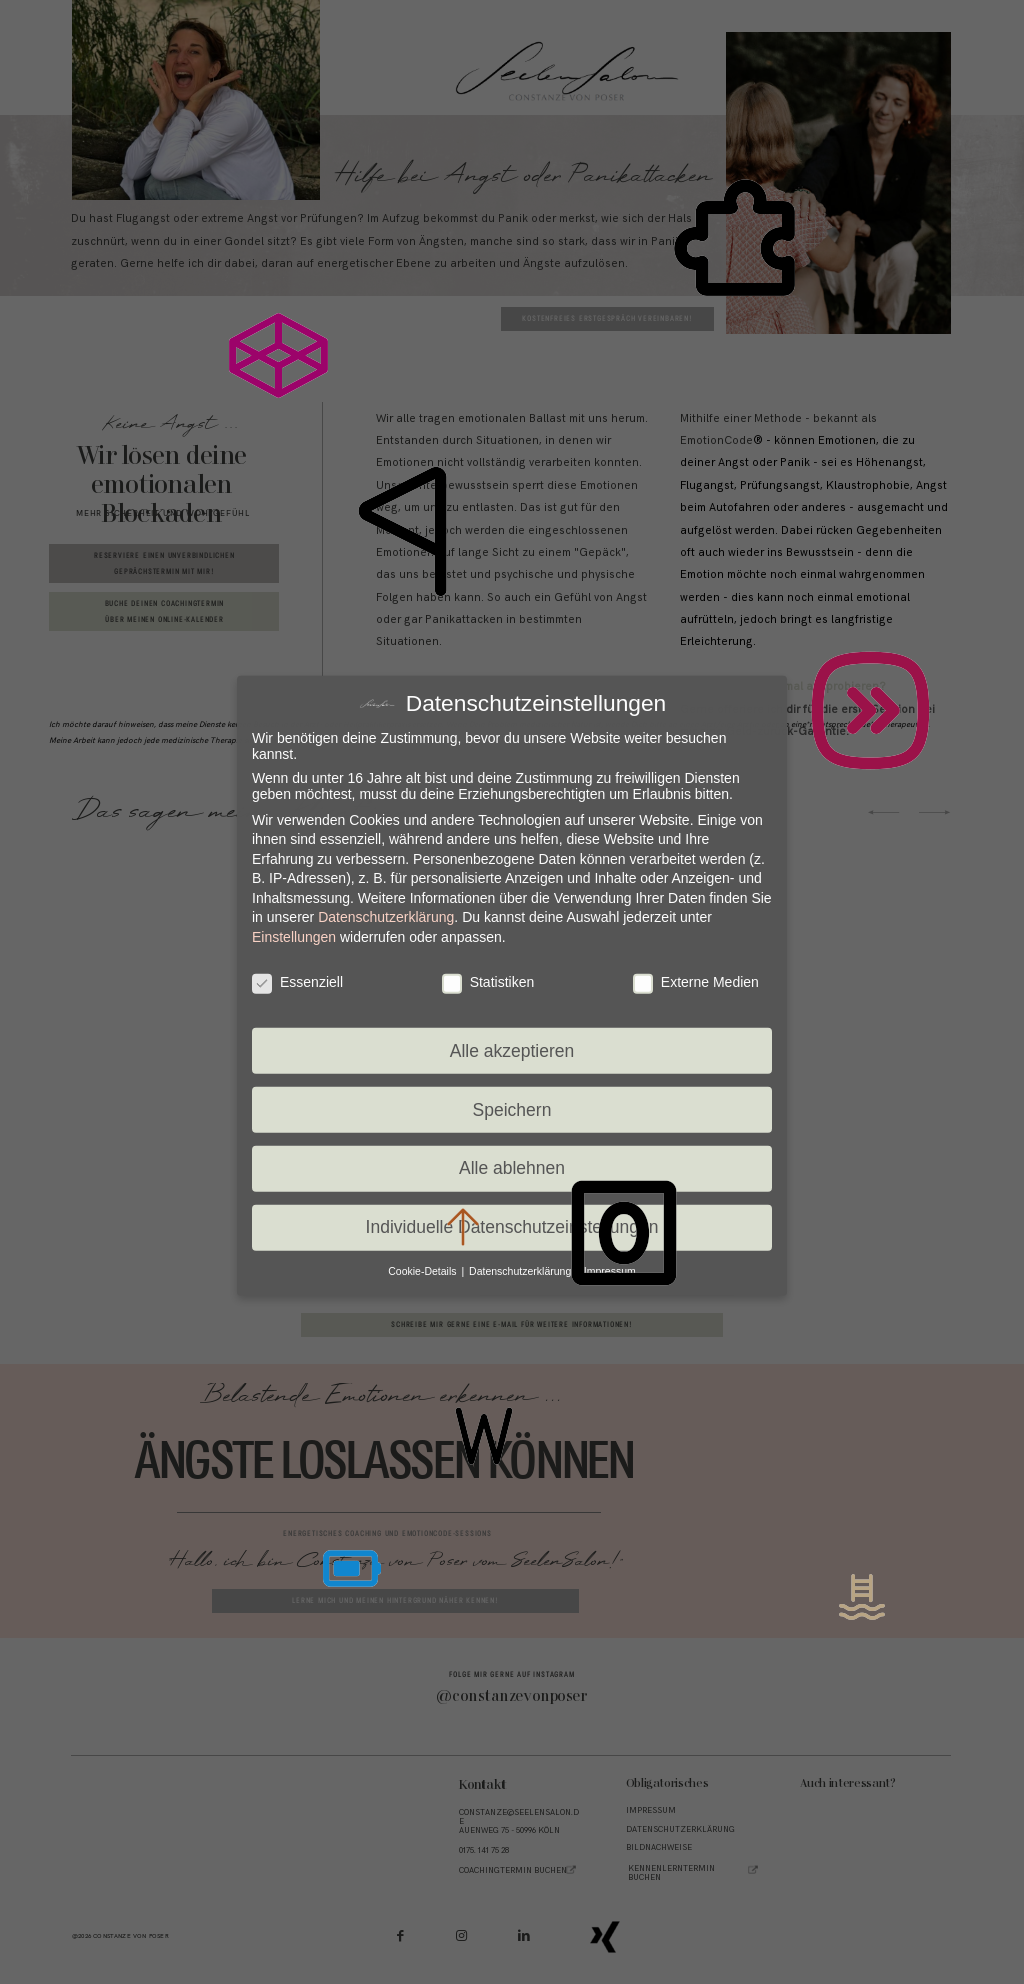 The width and height of the screenshot is (1024, 1984). I want to click on open CodePen profile or projects, so click(278, 355).